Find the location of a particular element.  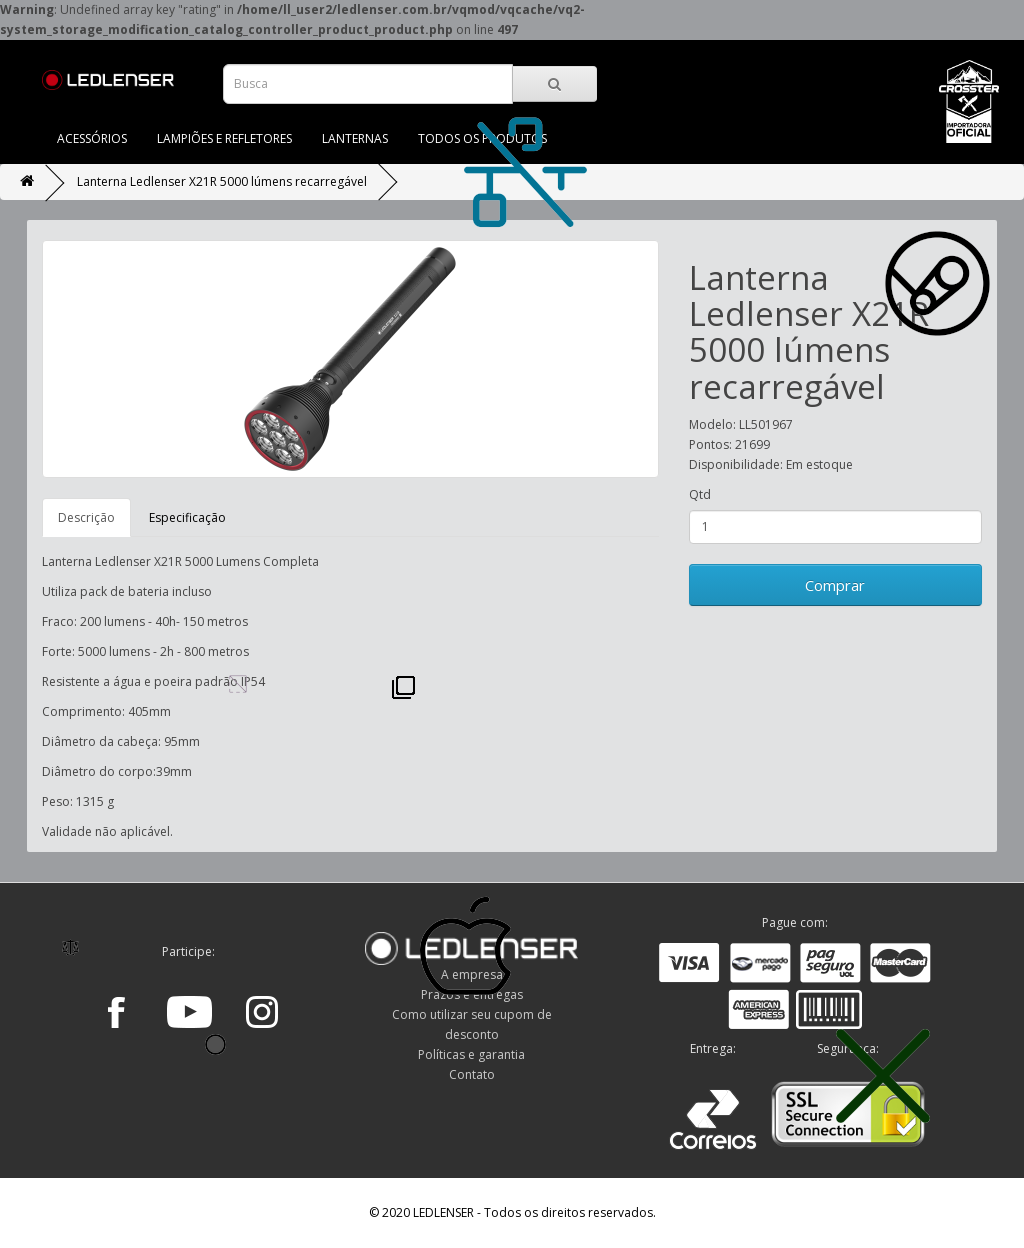

close a window or dialog is located at coordinates (883, 1076).